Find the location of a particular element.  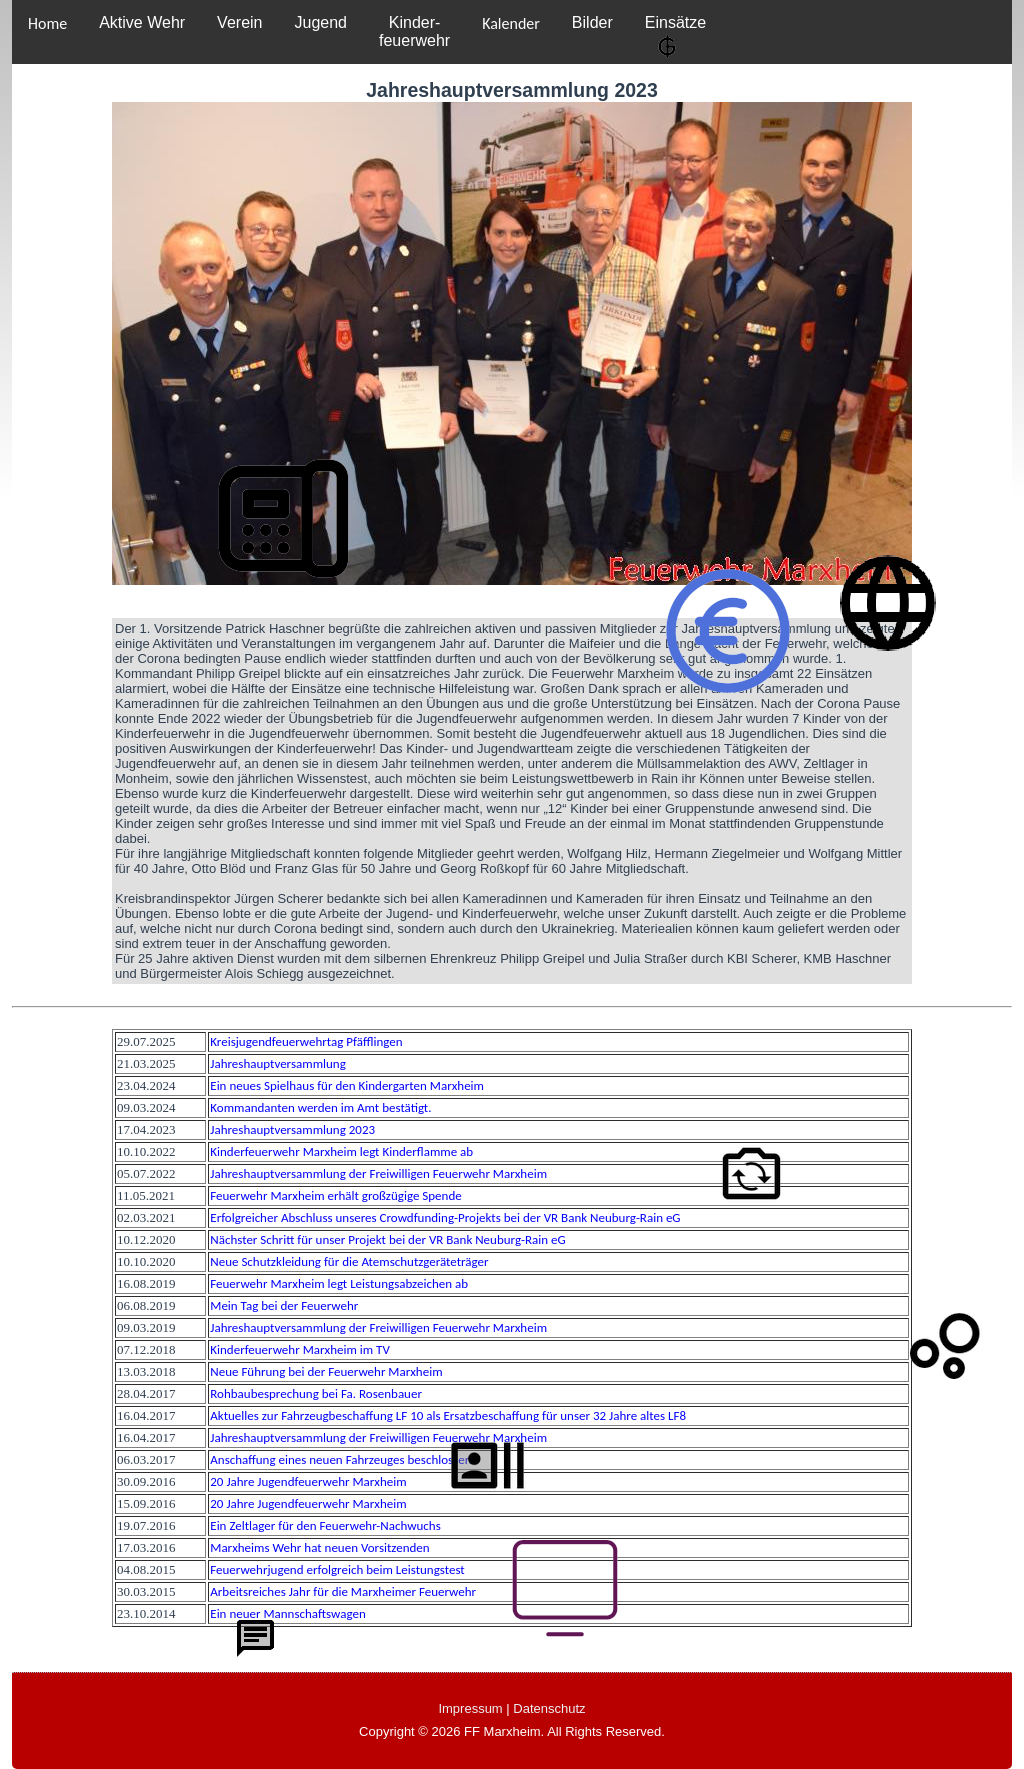

view display settings is located at coordinates (565, 1584).